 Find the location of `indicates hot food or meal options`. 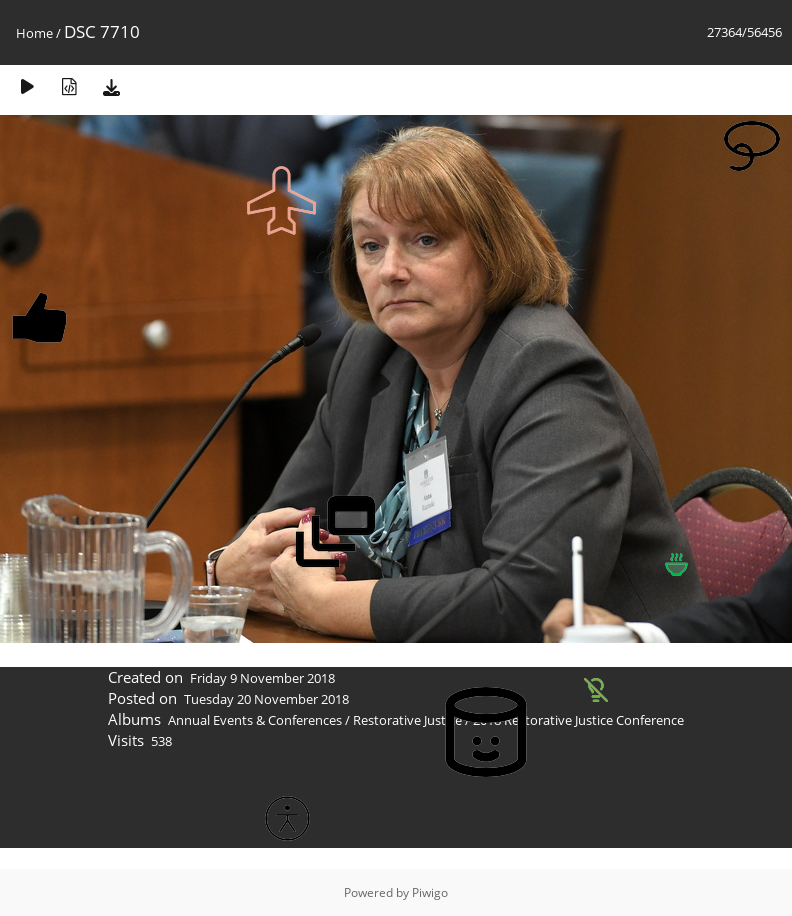

indicates hot food or meal options is located at coordinates (676, 564).